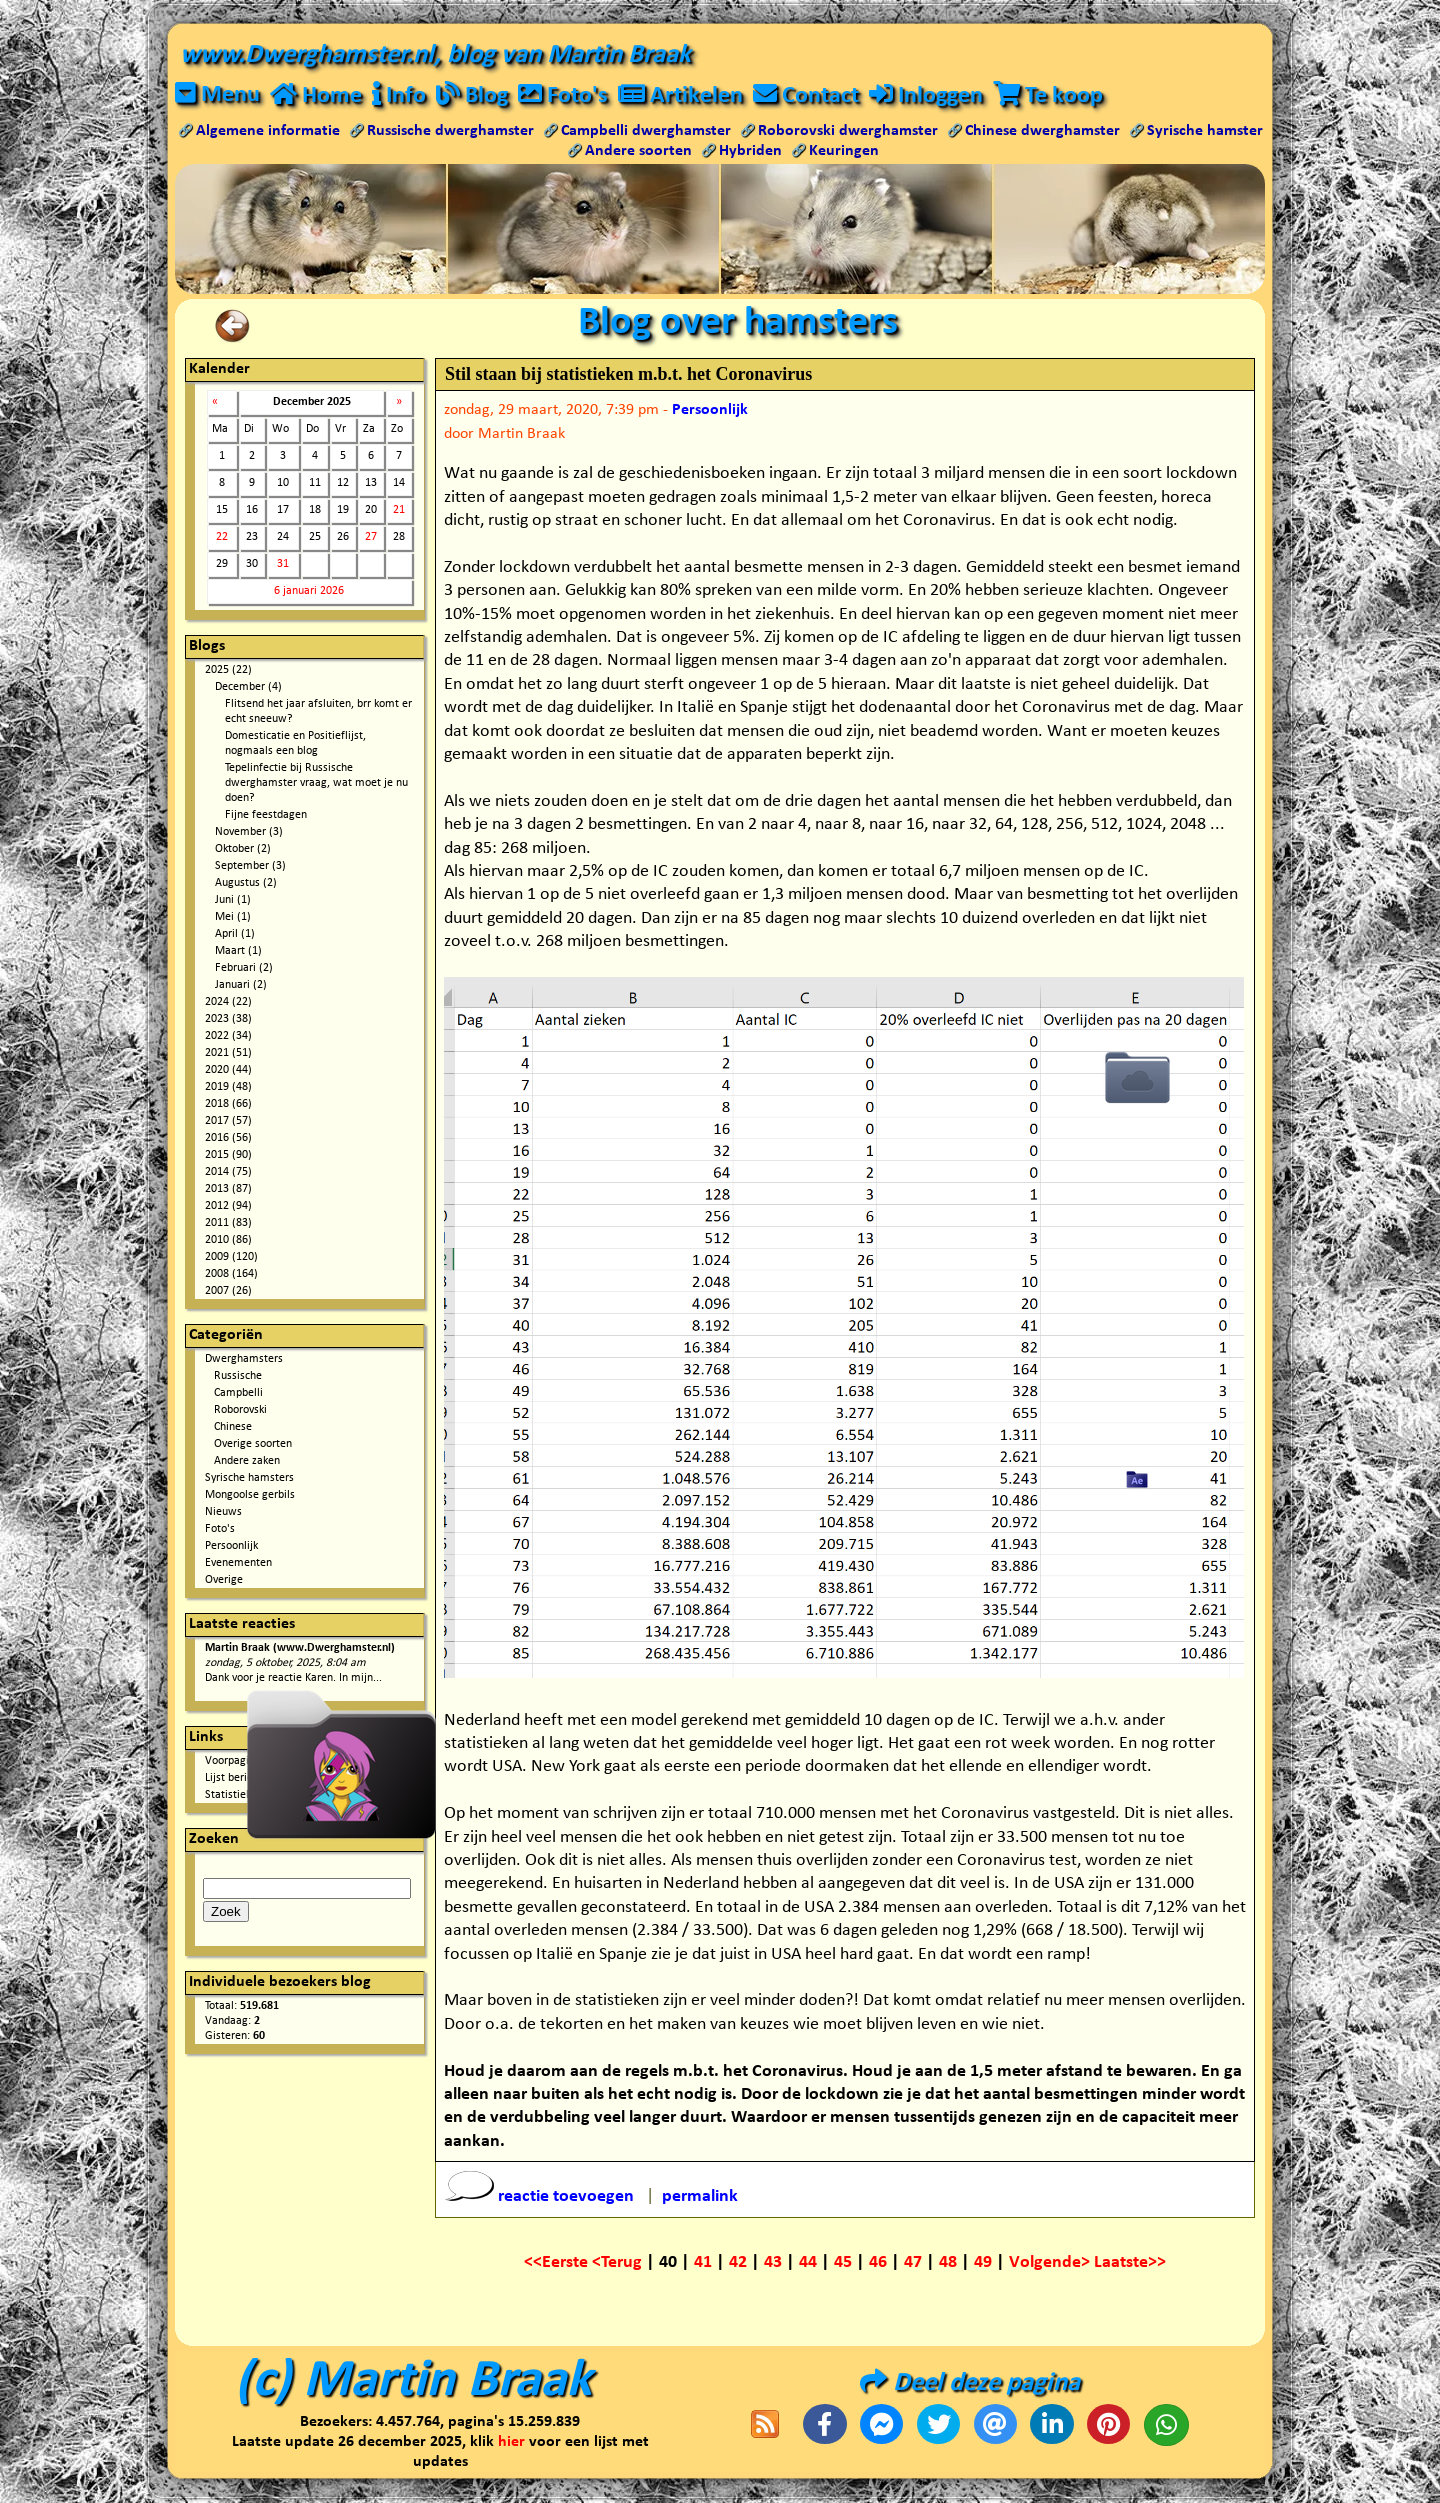  What do you see at coordinates (340, 1769) in the screenshot?
I see `folder containing emoji or emoticon files` at bounding box center [340, 1769].